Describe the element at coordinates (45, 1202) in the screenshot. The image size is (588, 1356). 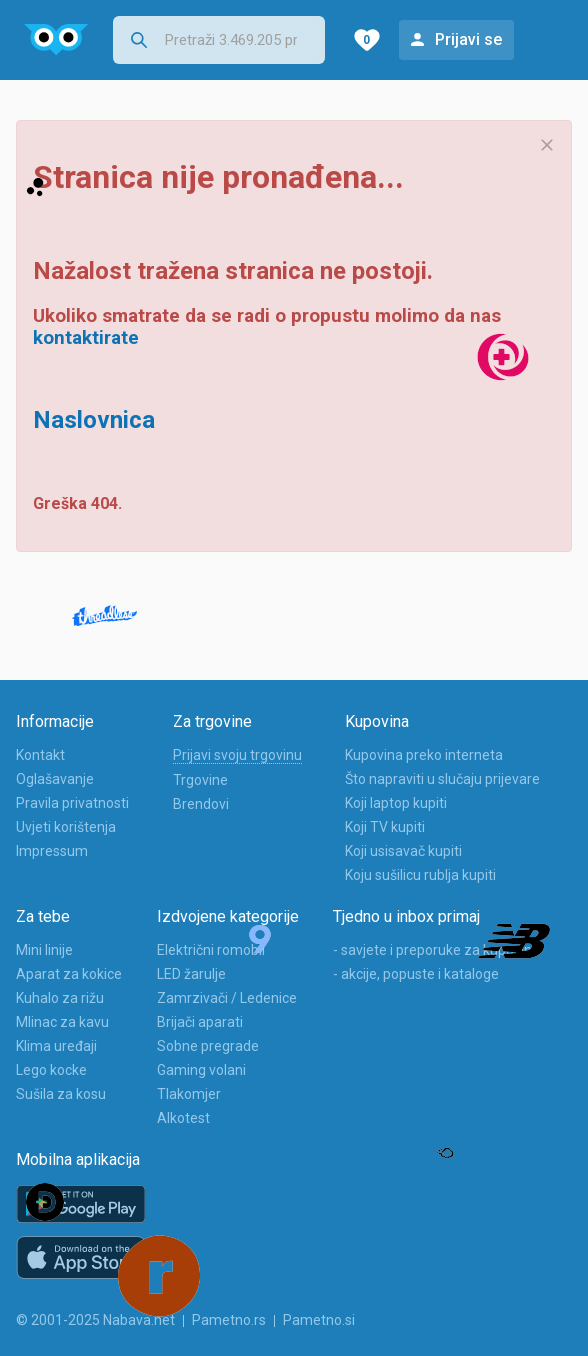
I see `view dogecoin wallet or balance` at that location.